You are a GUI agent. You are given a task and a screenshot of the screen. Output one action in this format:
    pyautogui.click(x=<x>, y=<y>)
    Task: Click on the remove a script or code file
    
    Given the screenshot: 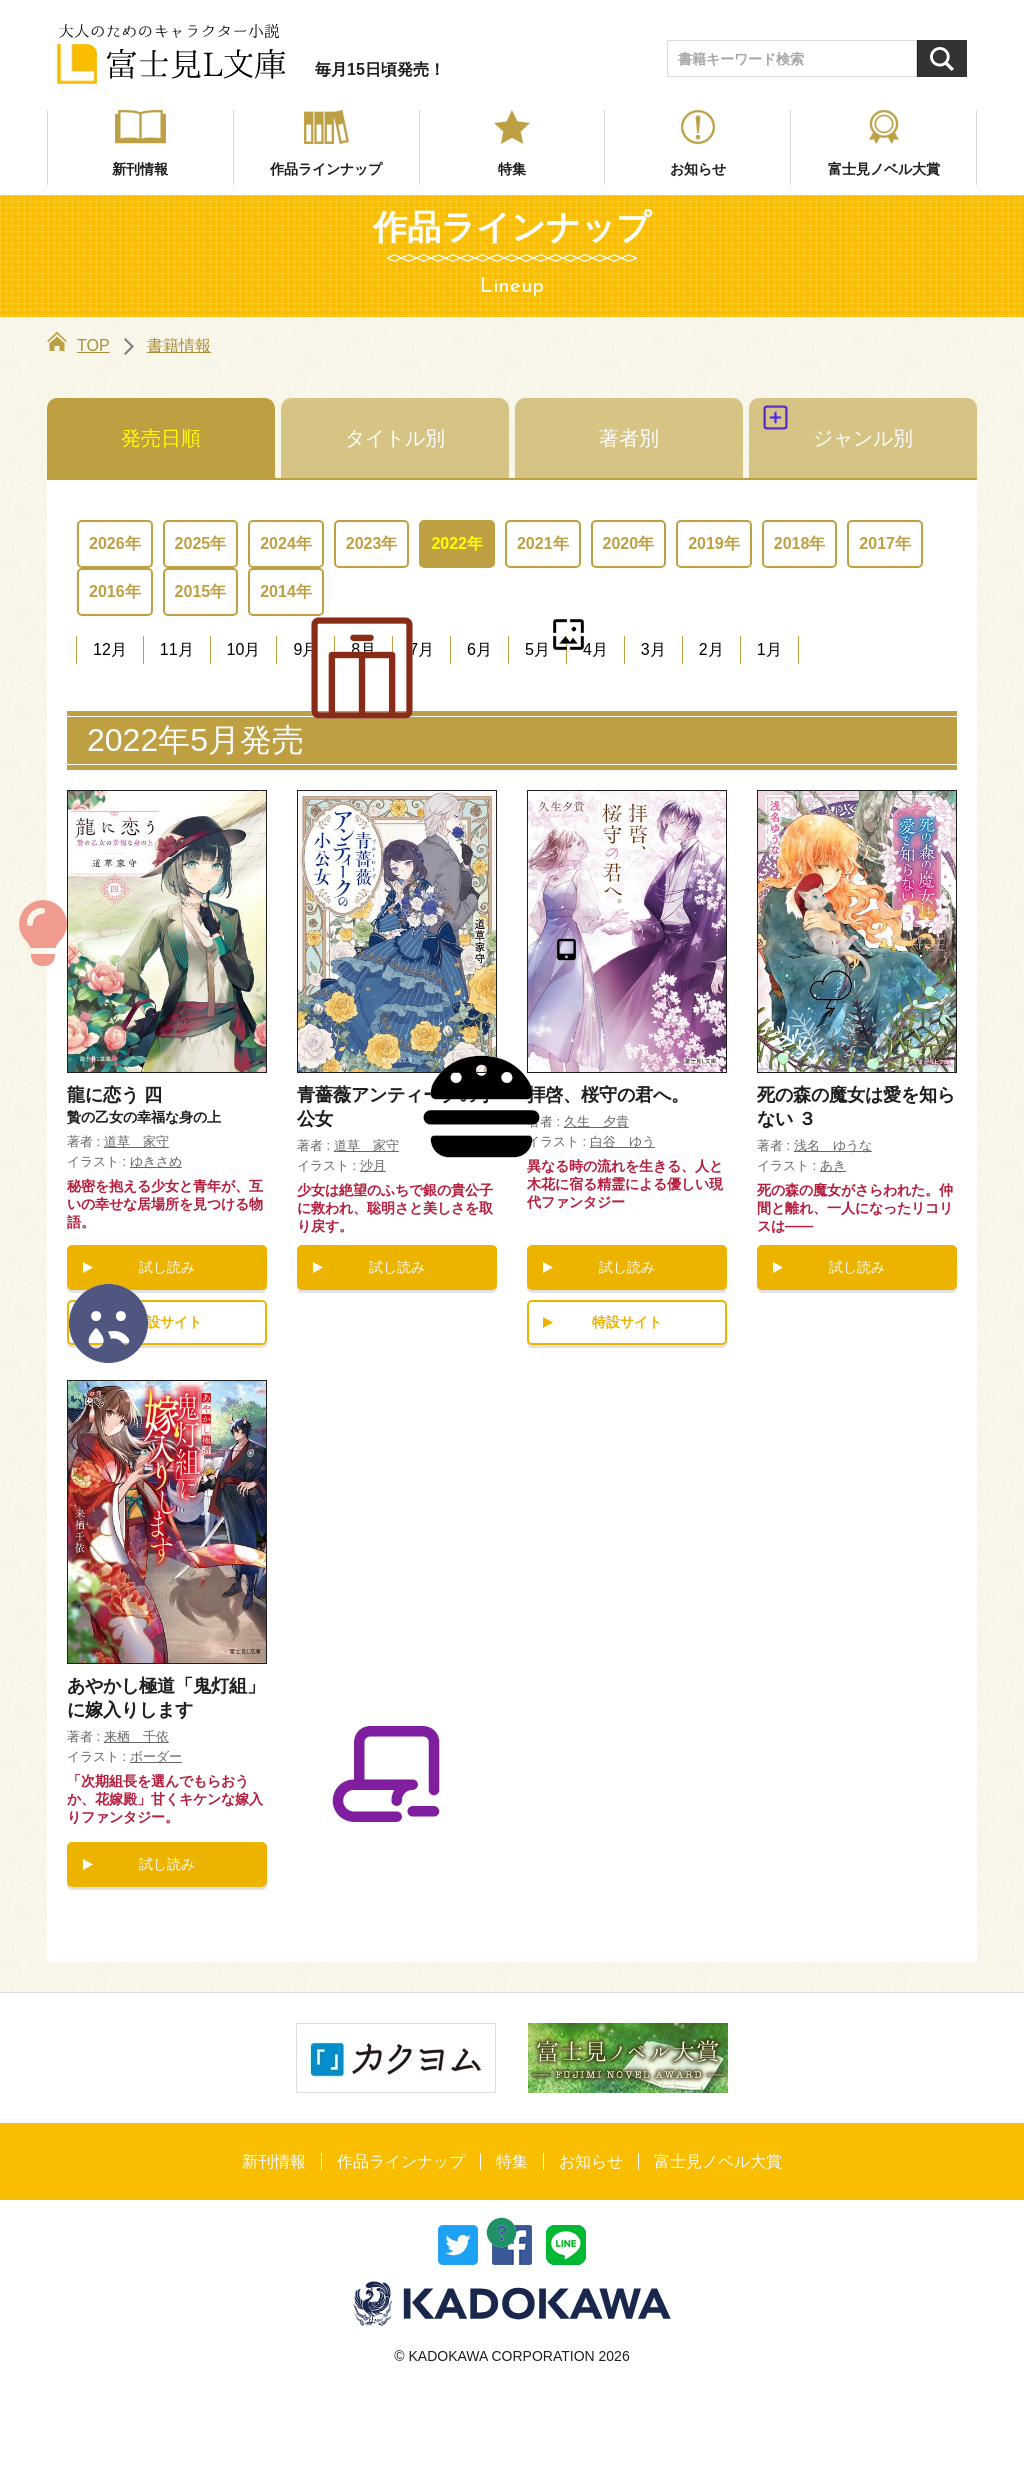 What is the action you would take?
    pyautogui.click(x=386, y=1774)
    